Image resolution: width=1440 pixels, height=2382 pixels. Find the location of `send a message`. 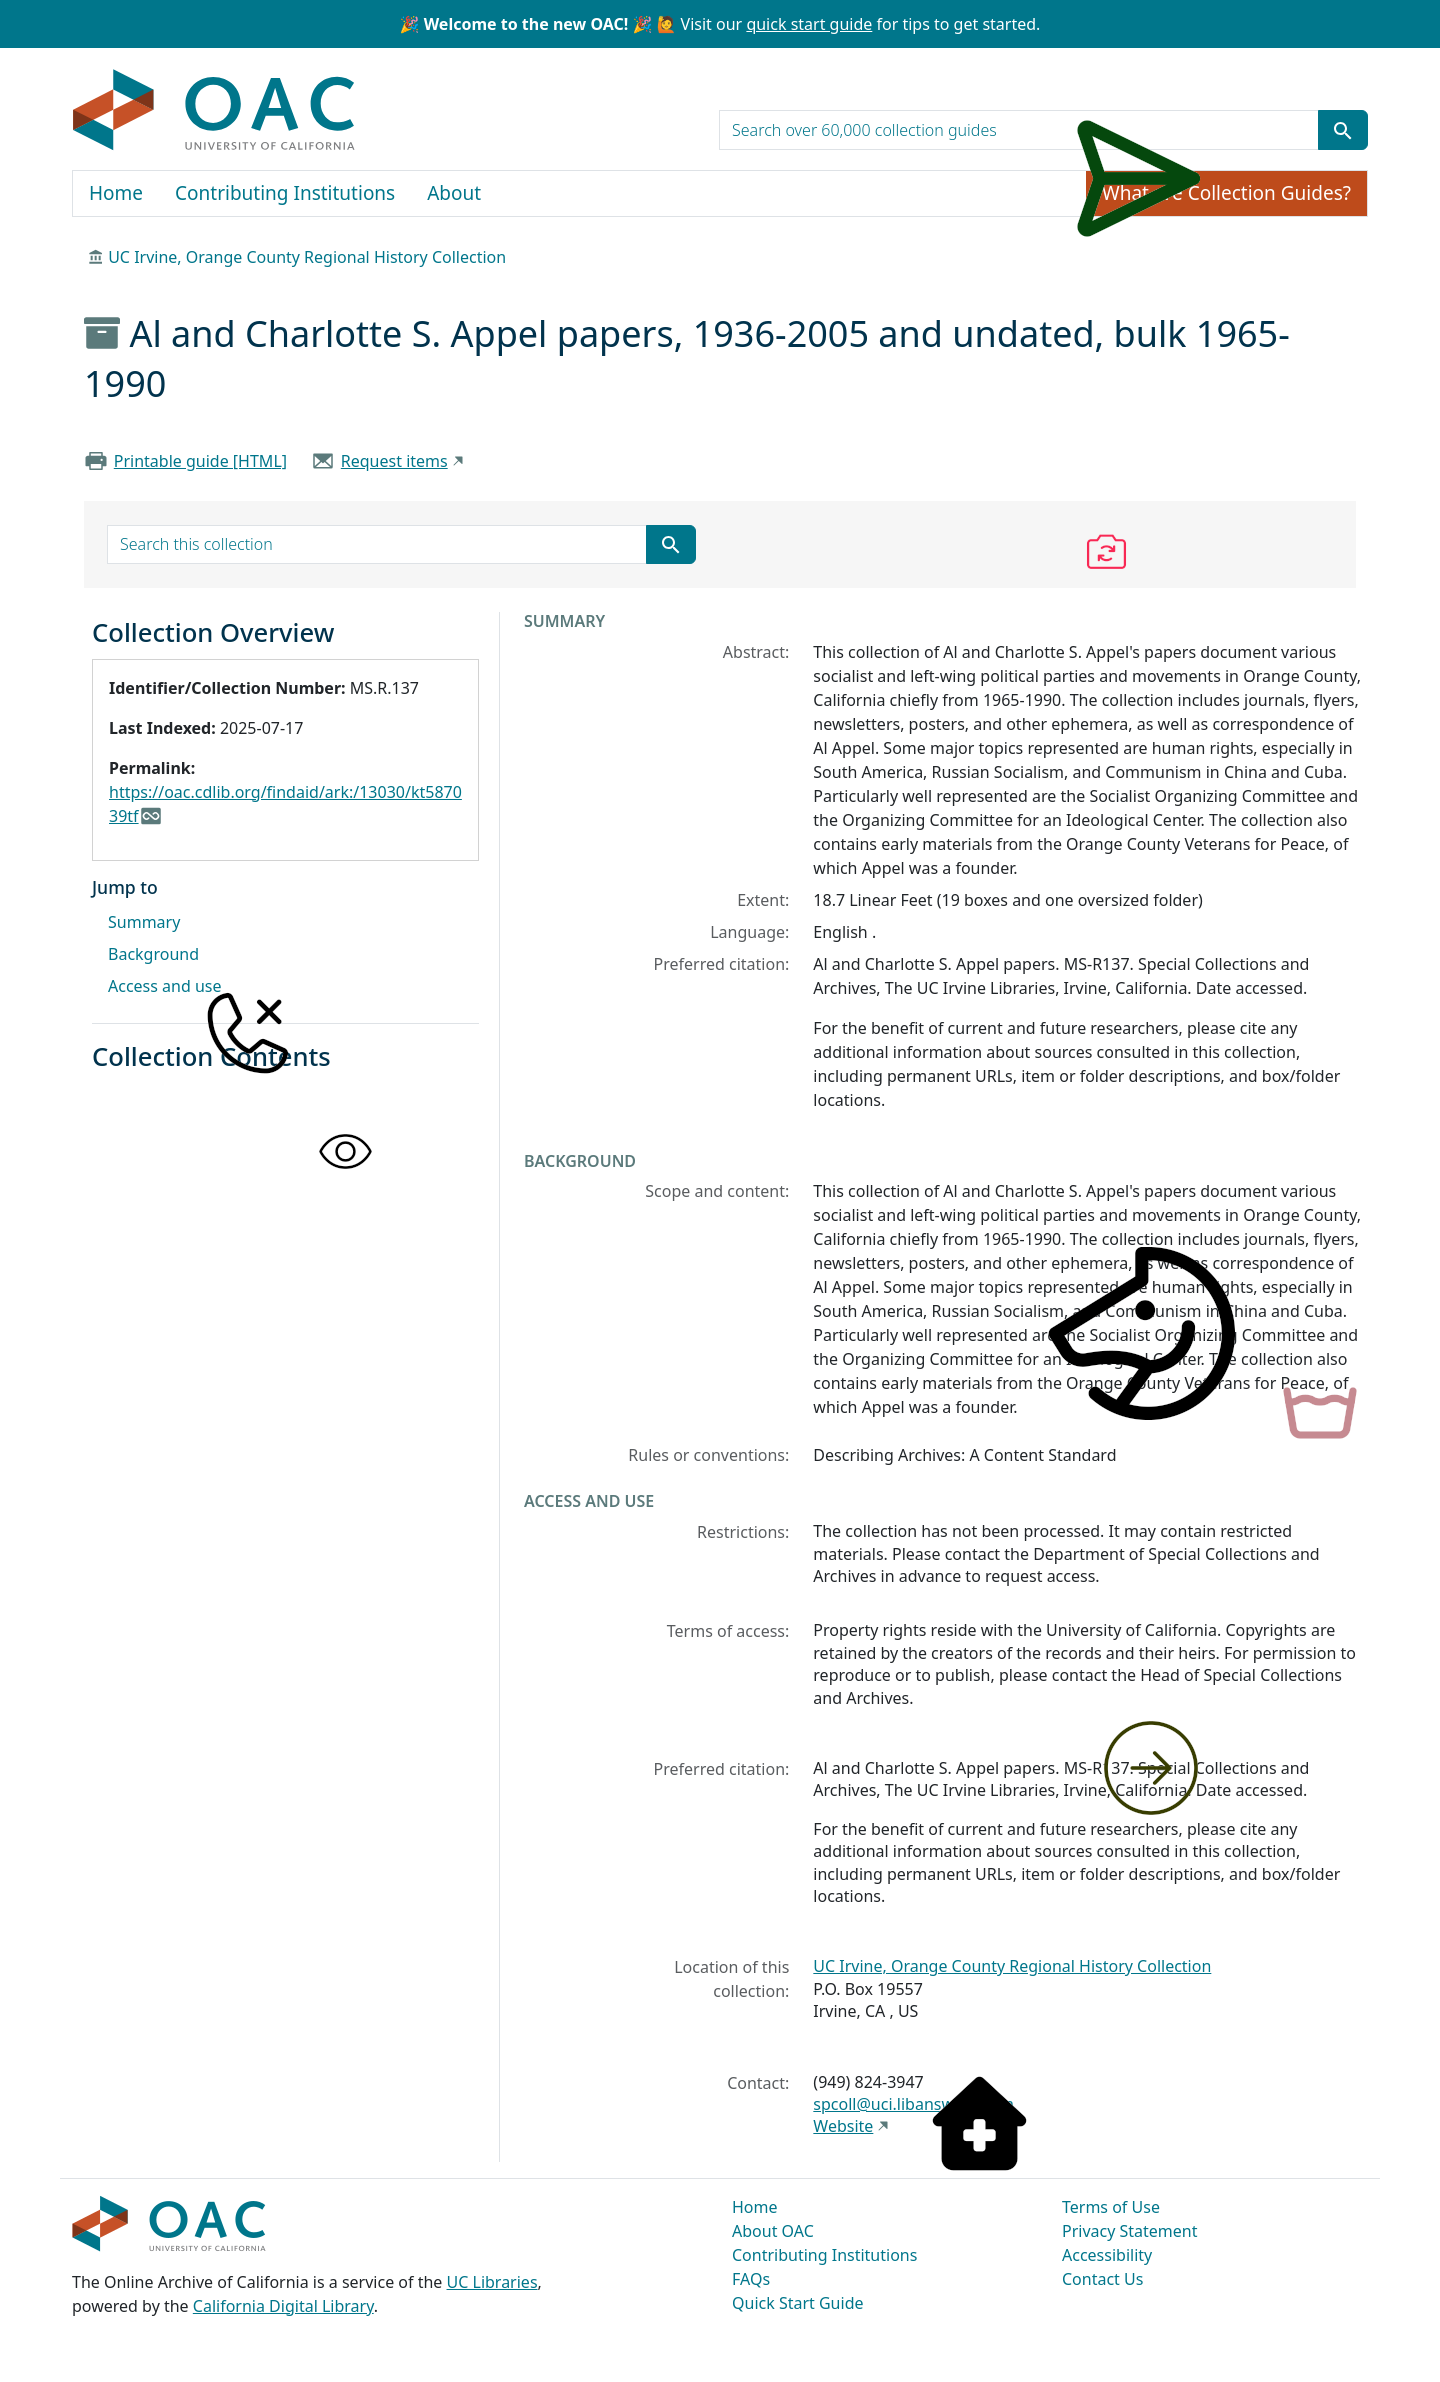

send a message is located at coordinates (1135, 178).